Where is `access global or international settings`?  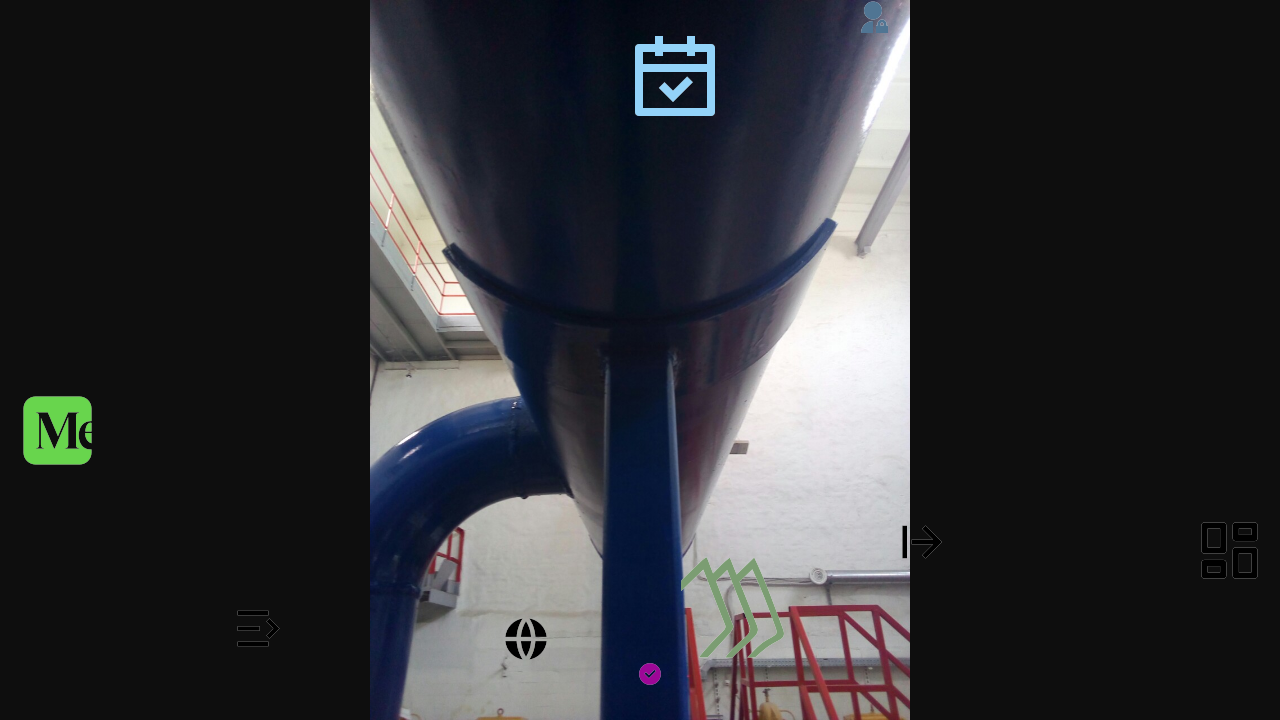
access global or international settings is located at coordinates (526, 639).